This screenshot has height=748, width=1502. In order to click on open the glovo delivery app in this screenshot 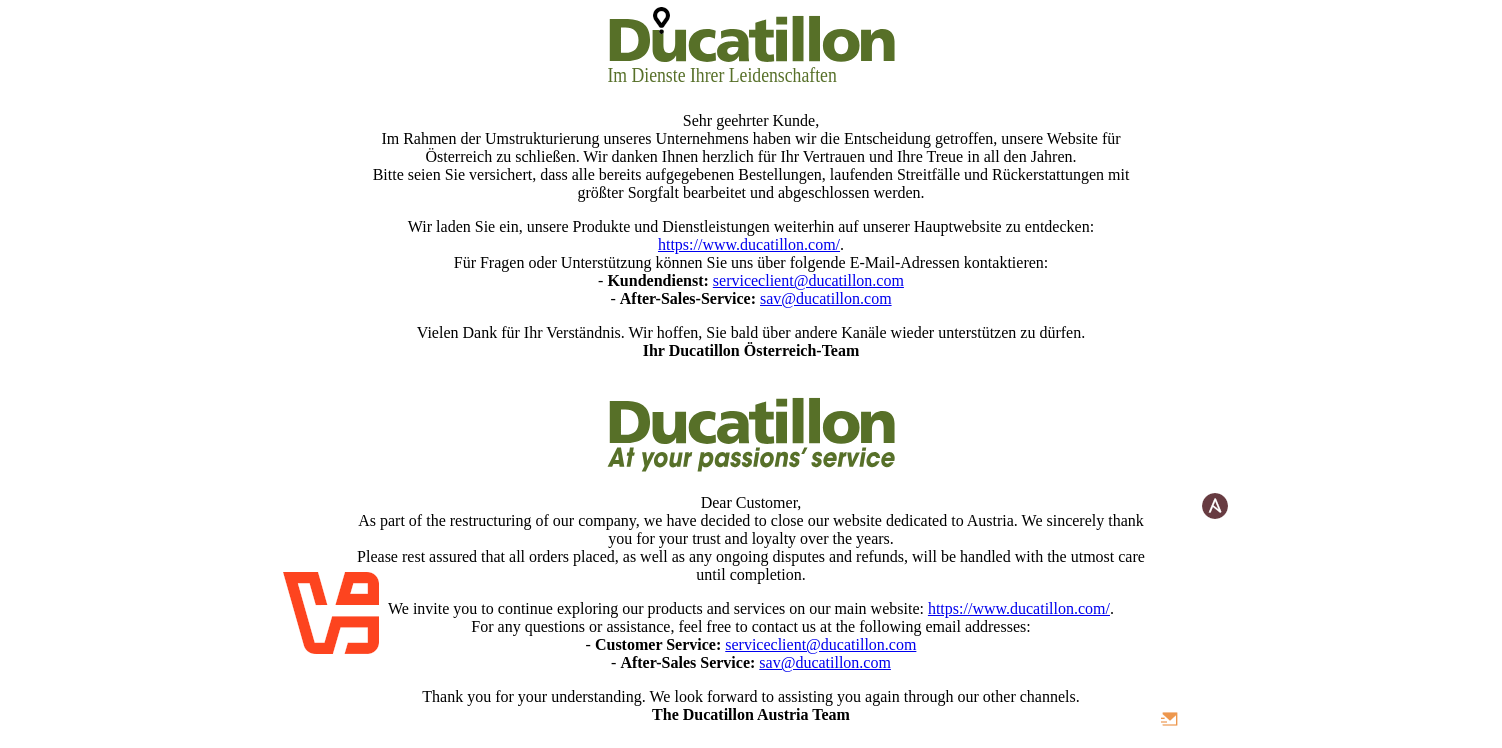, I will do `click(661, 20)`.